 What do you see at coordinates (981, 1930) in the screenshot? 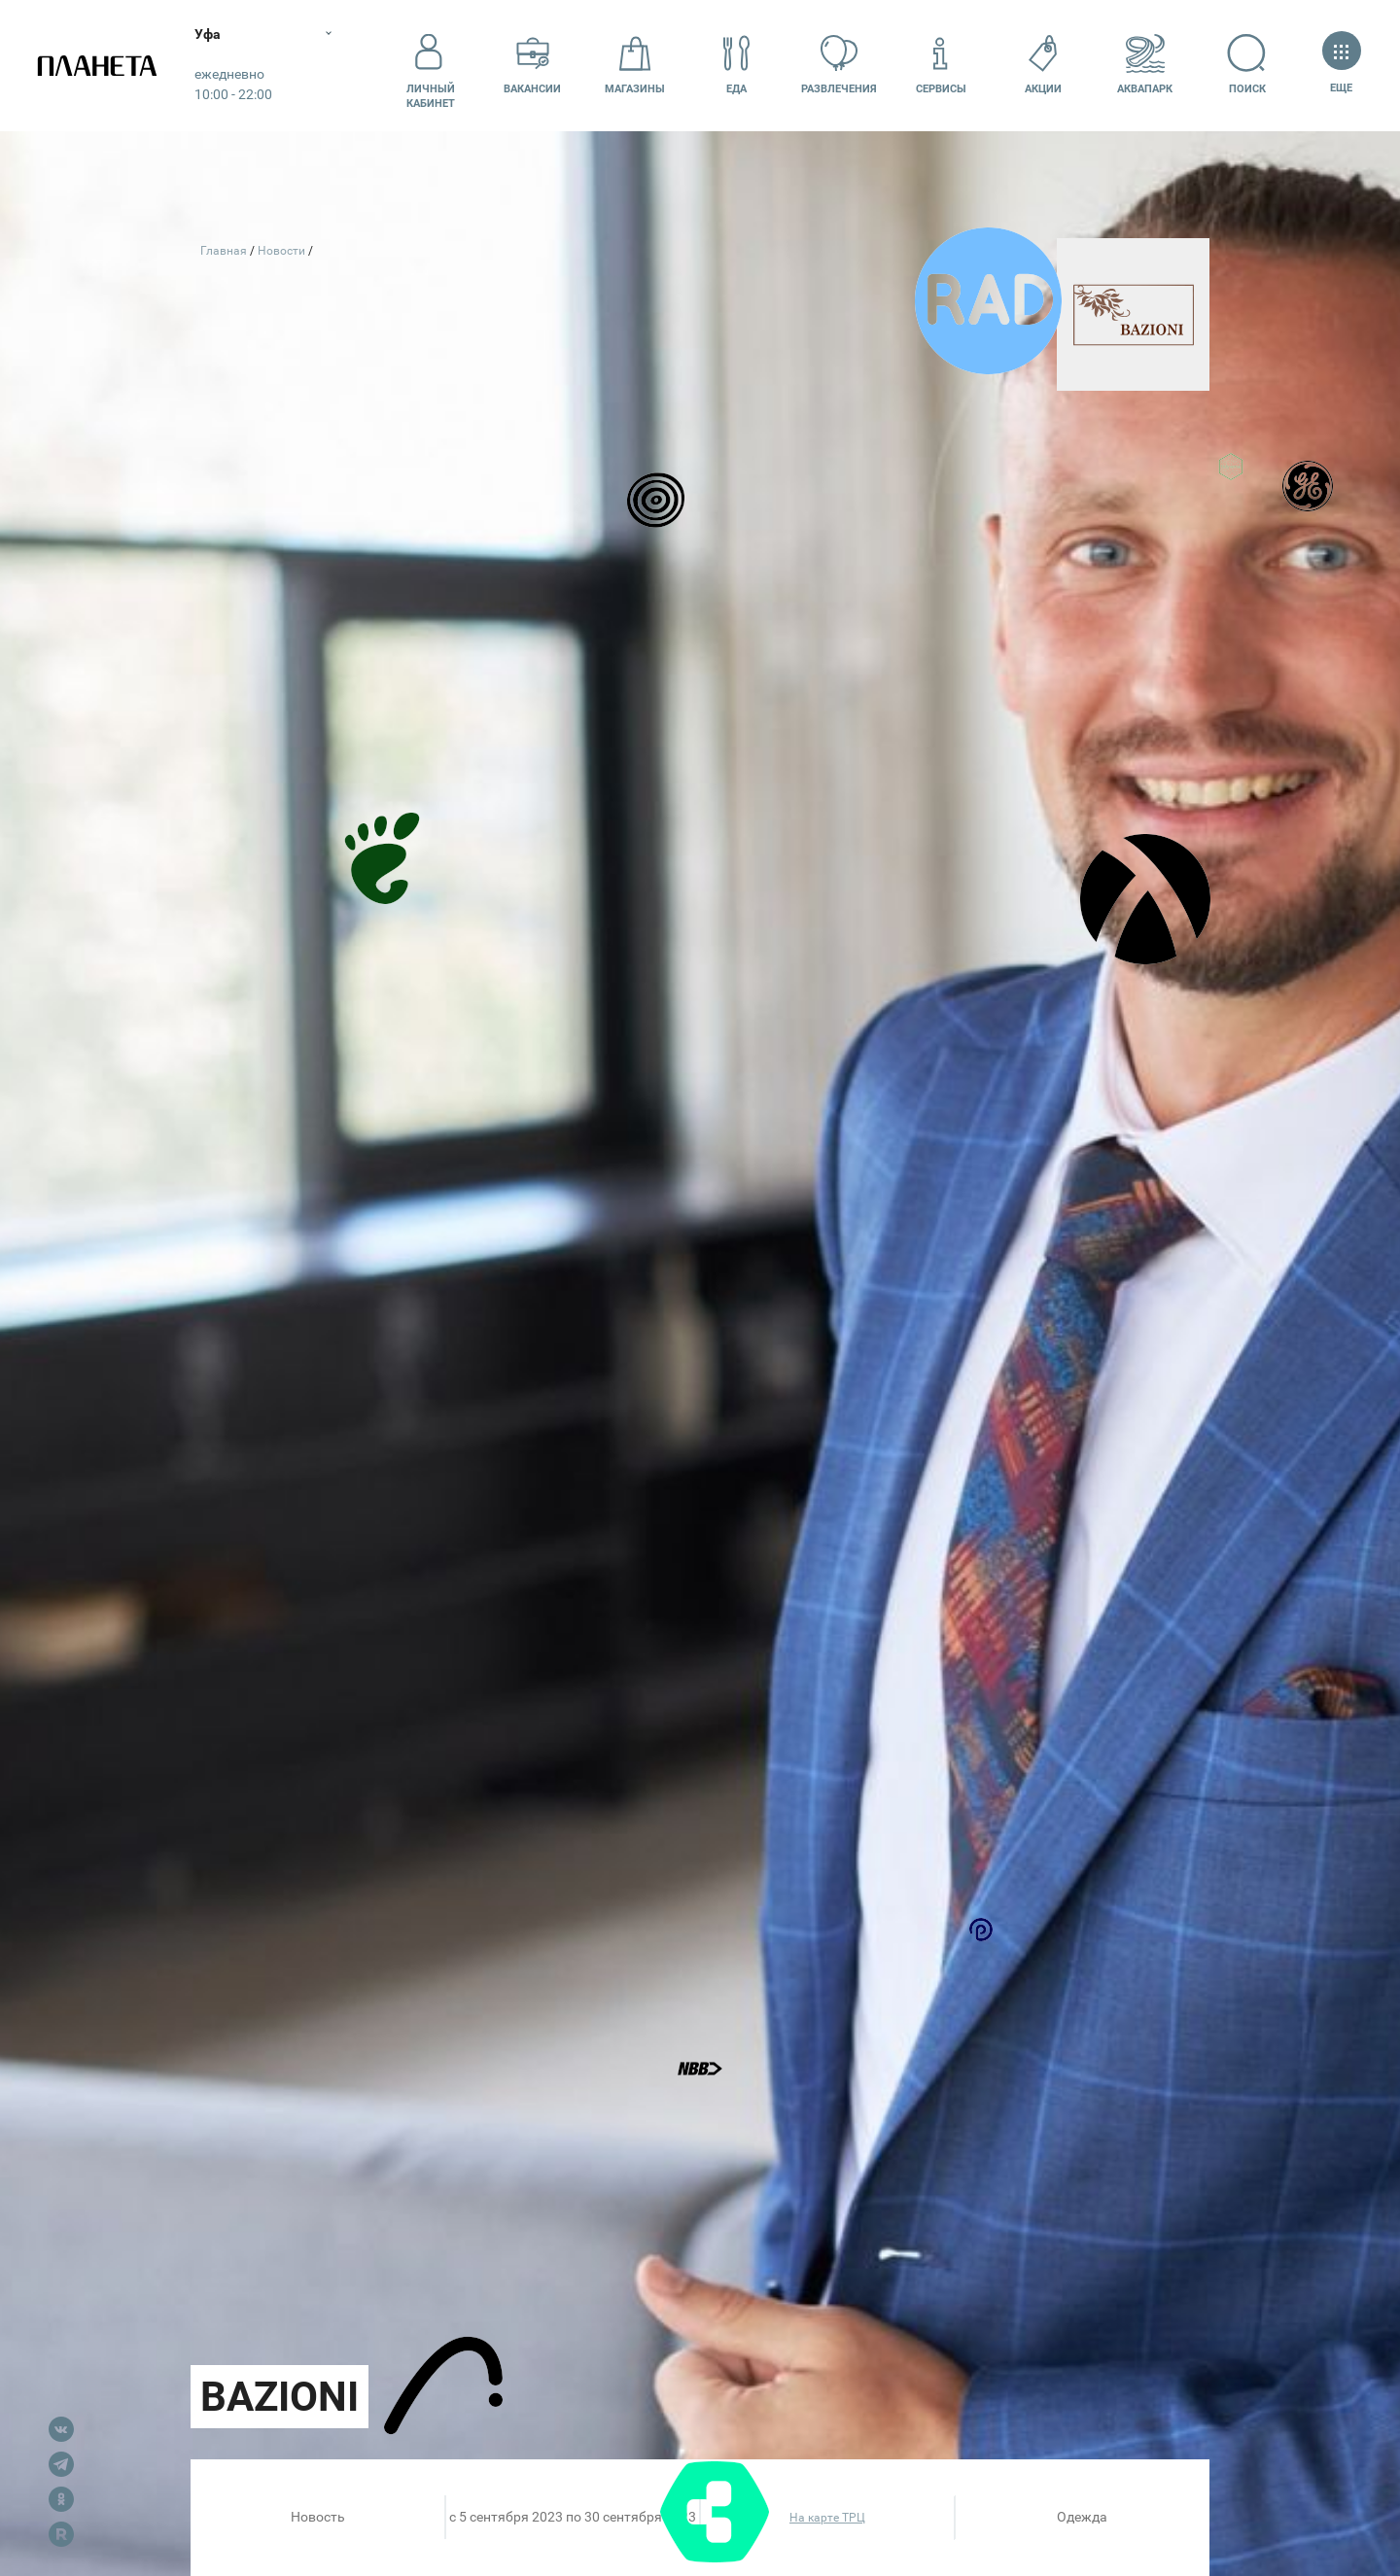
I see `processwire CMS logo` at bounding box center [981, 1930].